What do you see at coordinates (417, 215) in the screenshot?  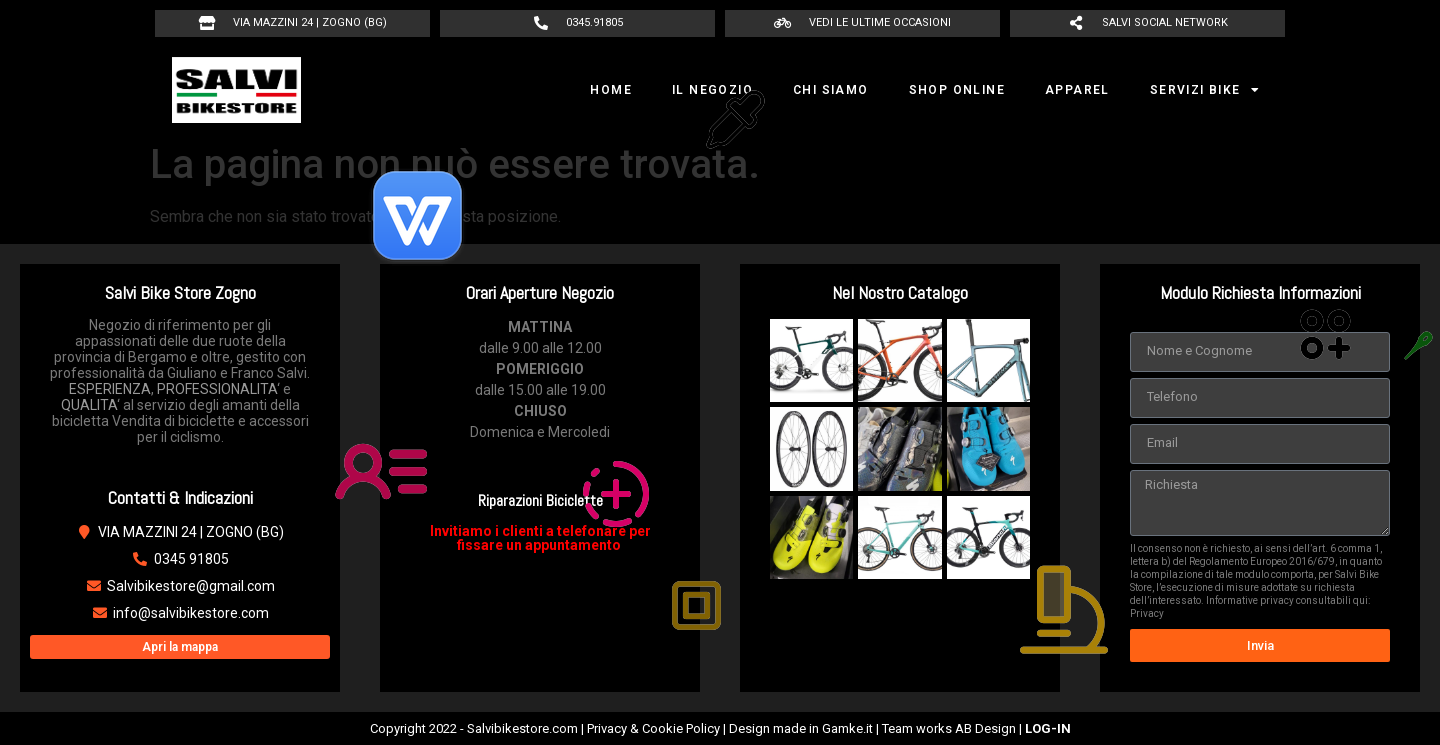 I see `open WPS Office application` at bounding box center [417, 215].